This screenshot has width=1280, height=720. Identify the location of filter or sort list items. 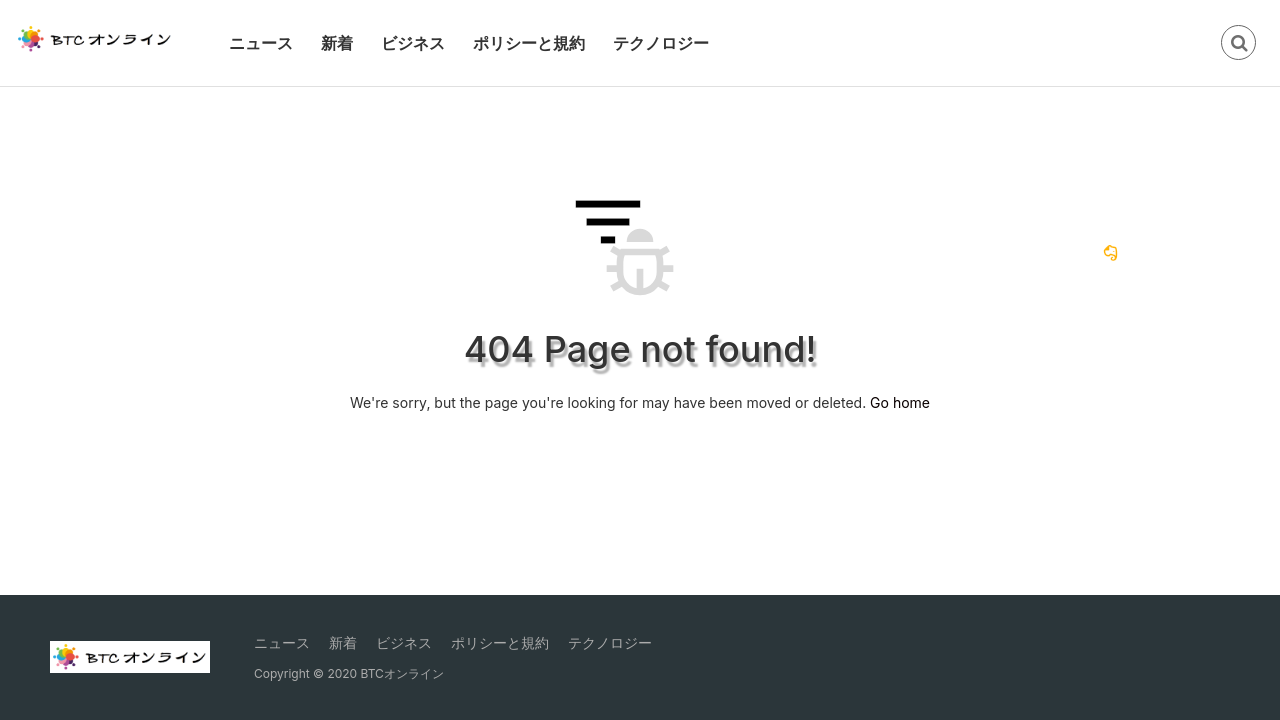
(608, 222).